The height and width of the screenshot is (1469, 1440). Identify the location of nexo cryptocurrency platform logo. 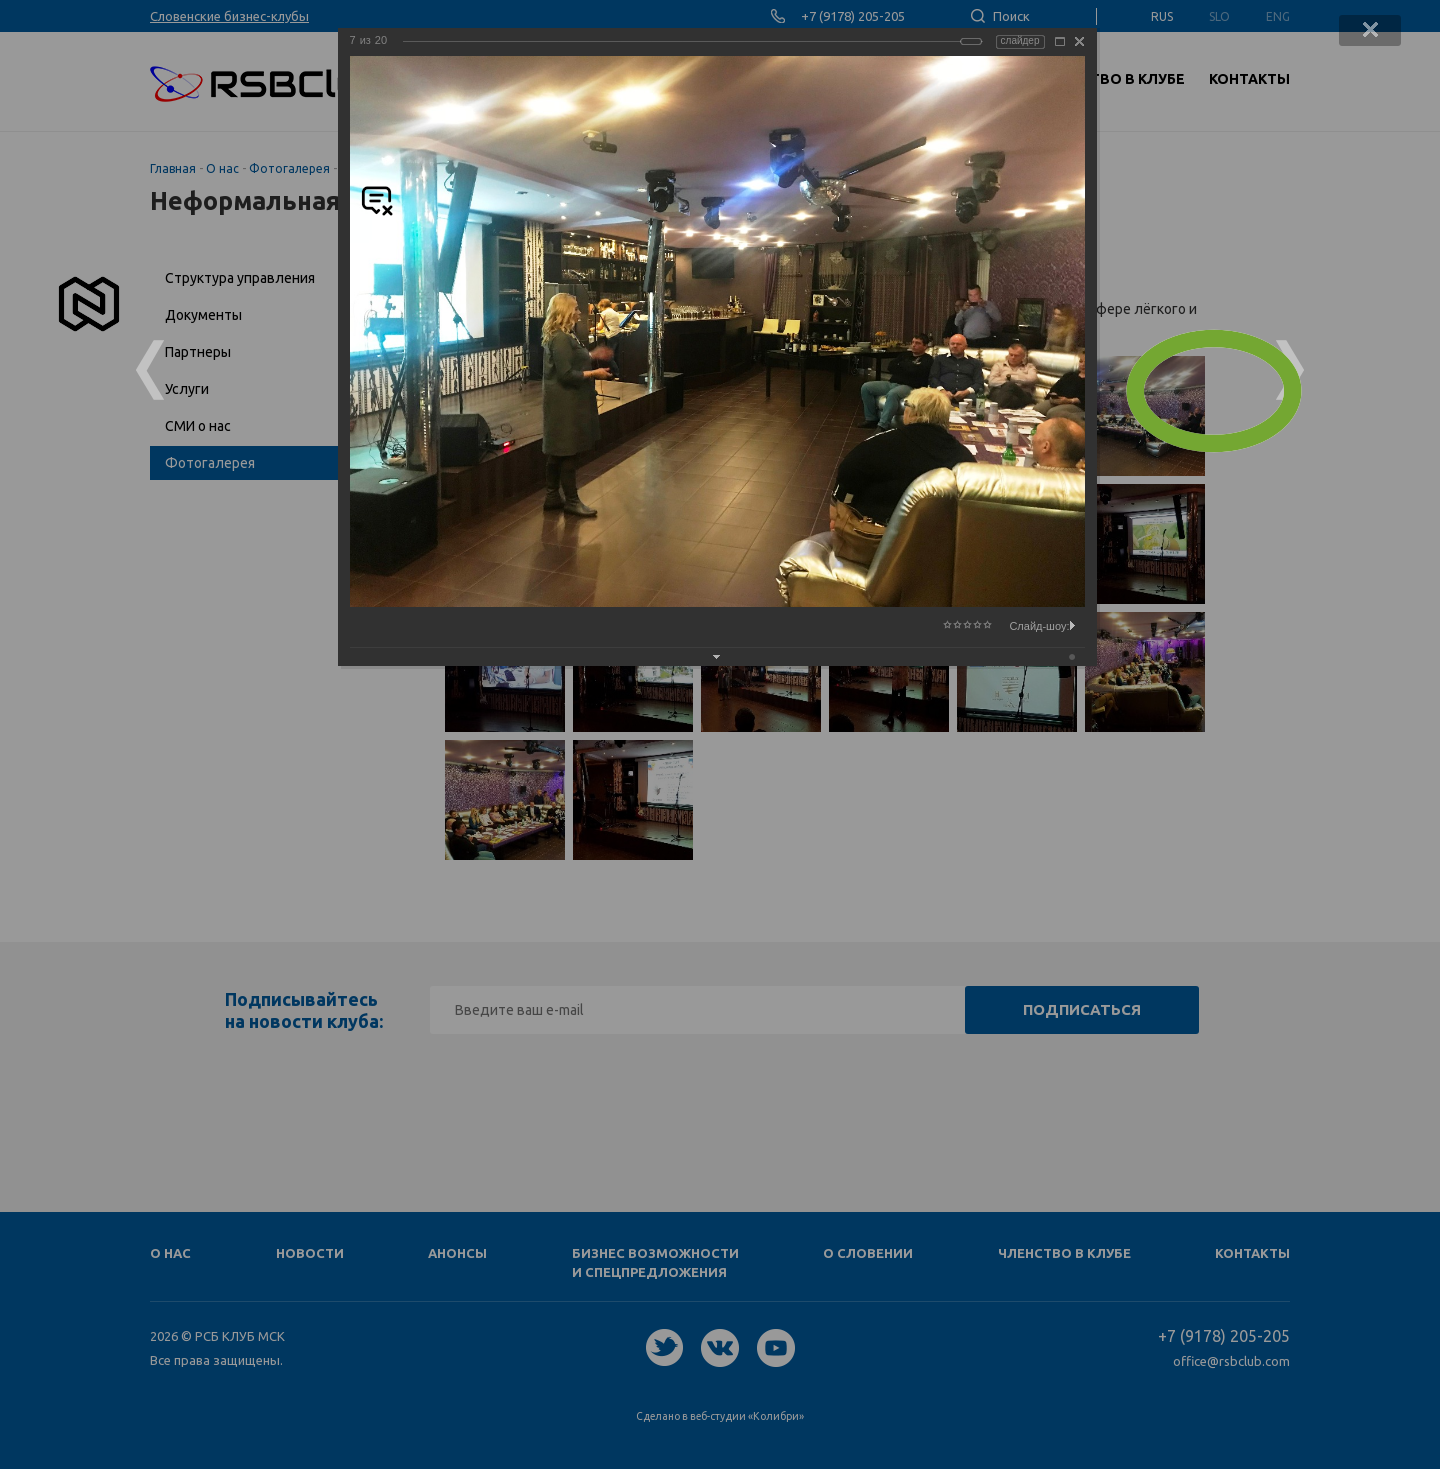
(89, 304).